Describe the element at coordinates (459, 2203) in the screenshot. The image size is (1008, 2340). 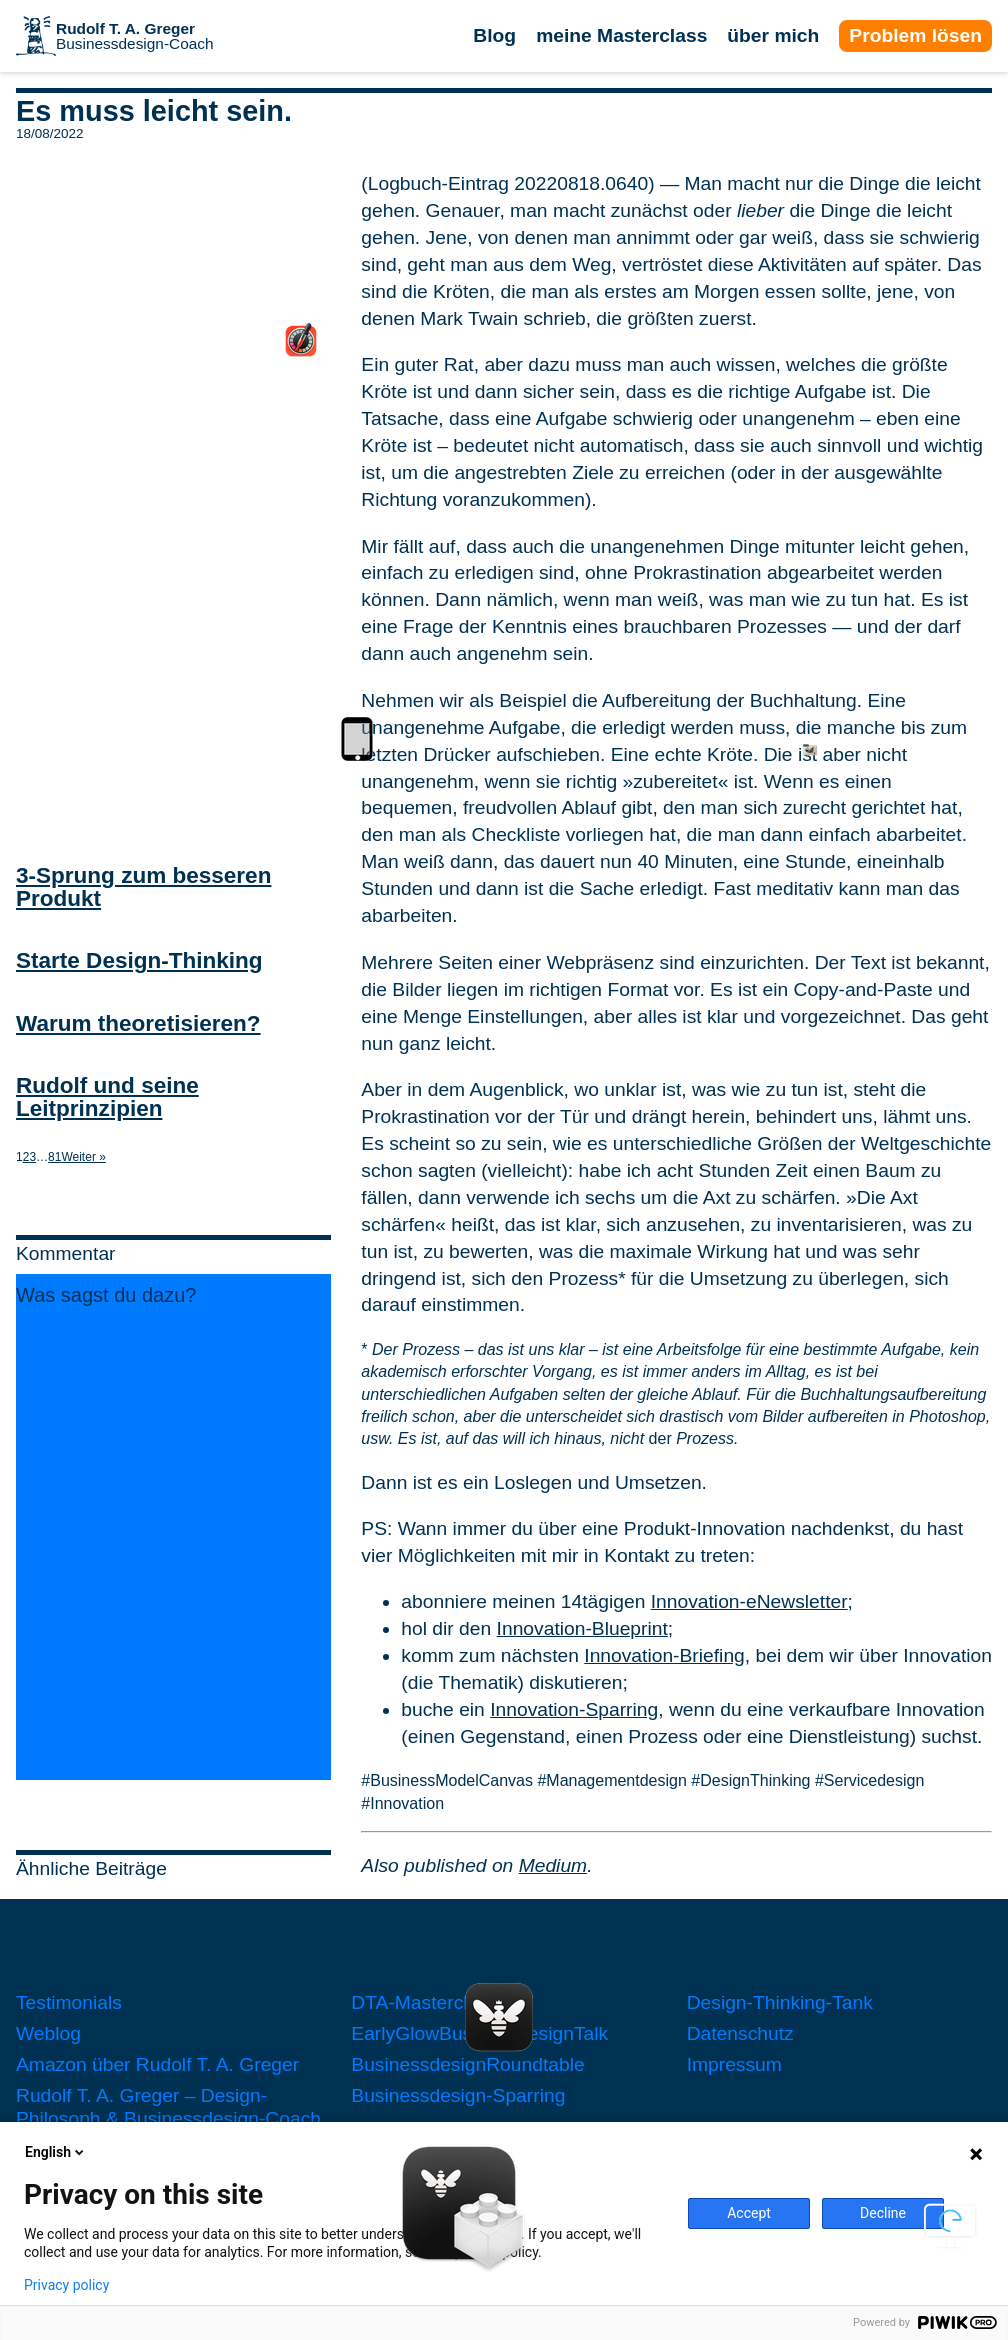
I see `open kandji extension manager` at that location.